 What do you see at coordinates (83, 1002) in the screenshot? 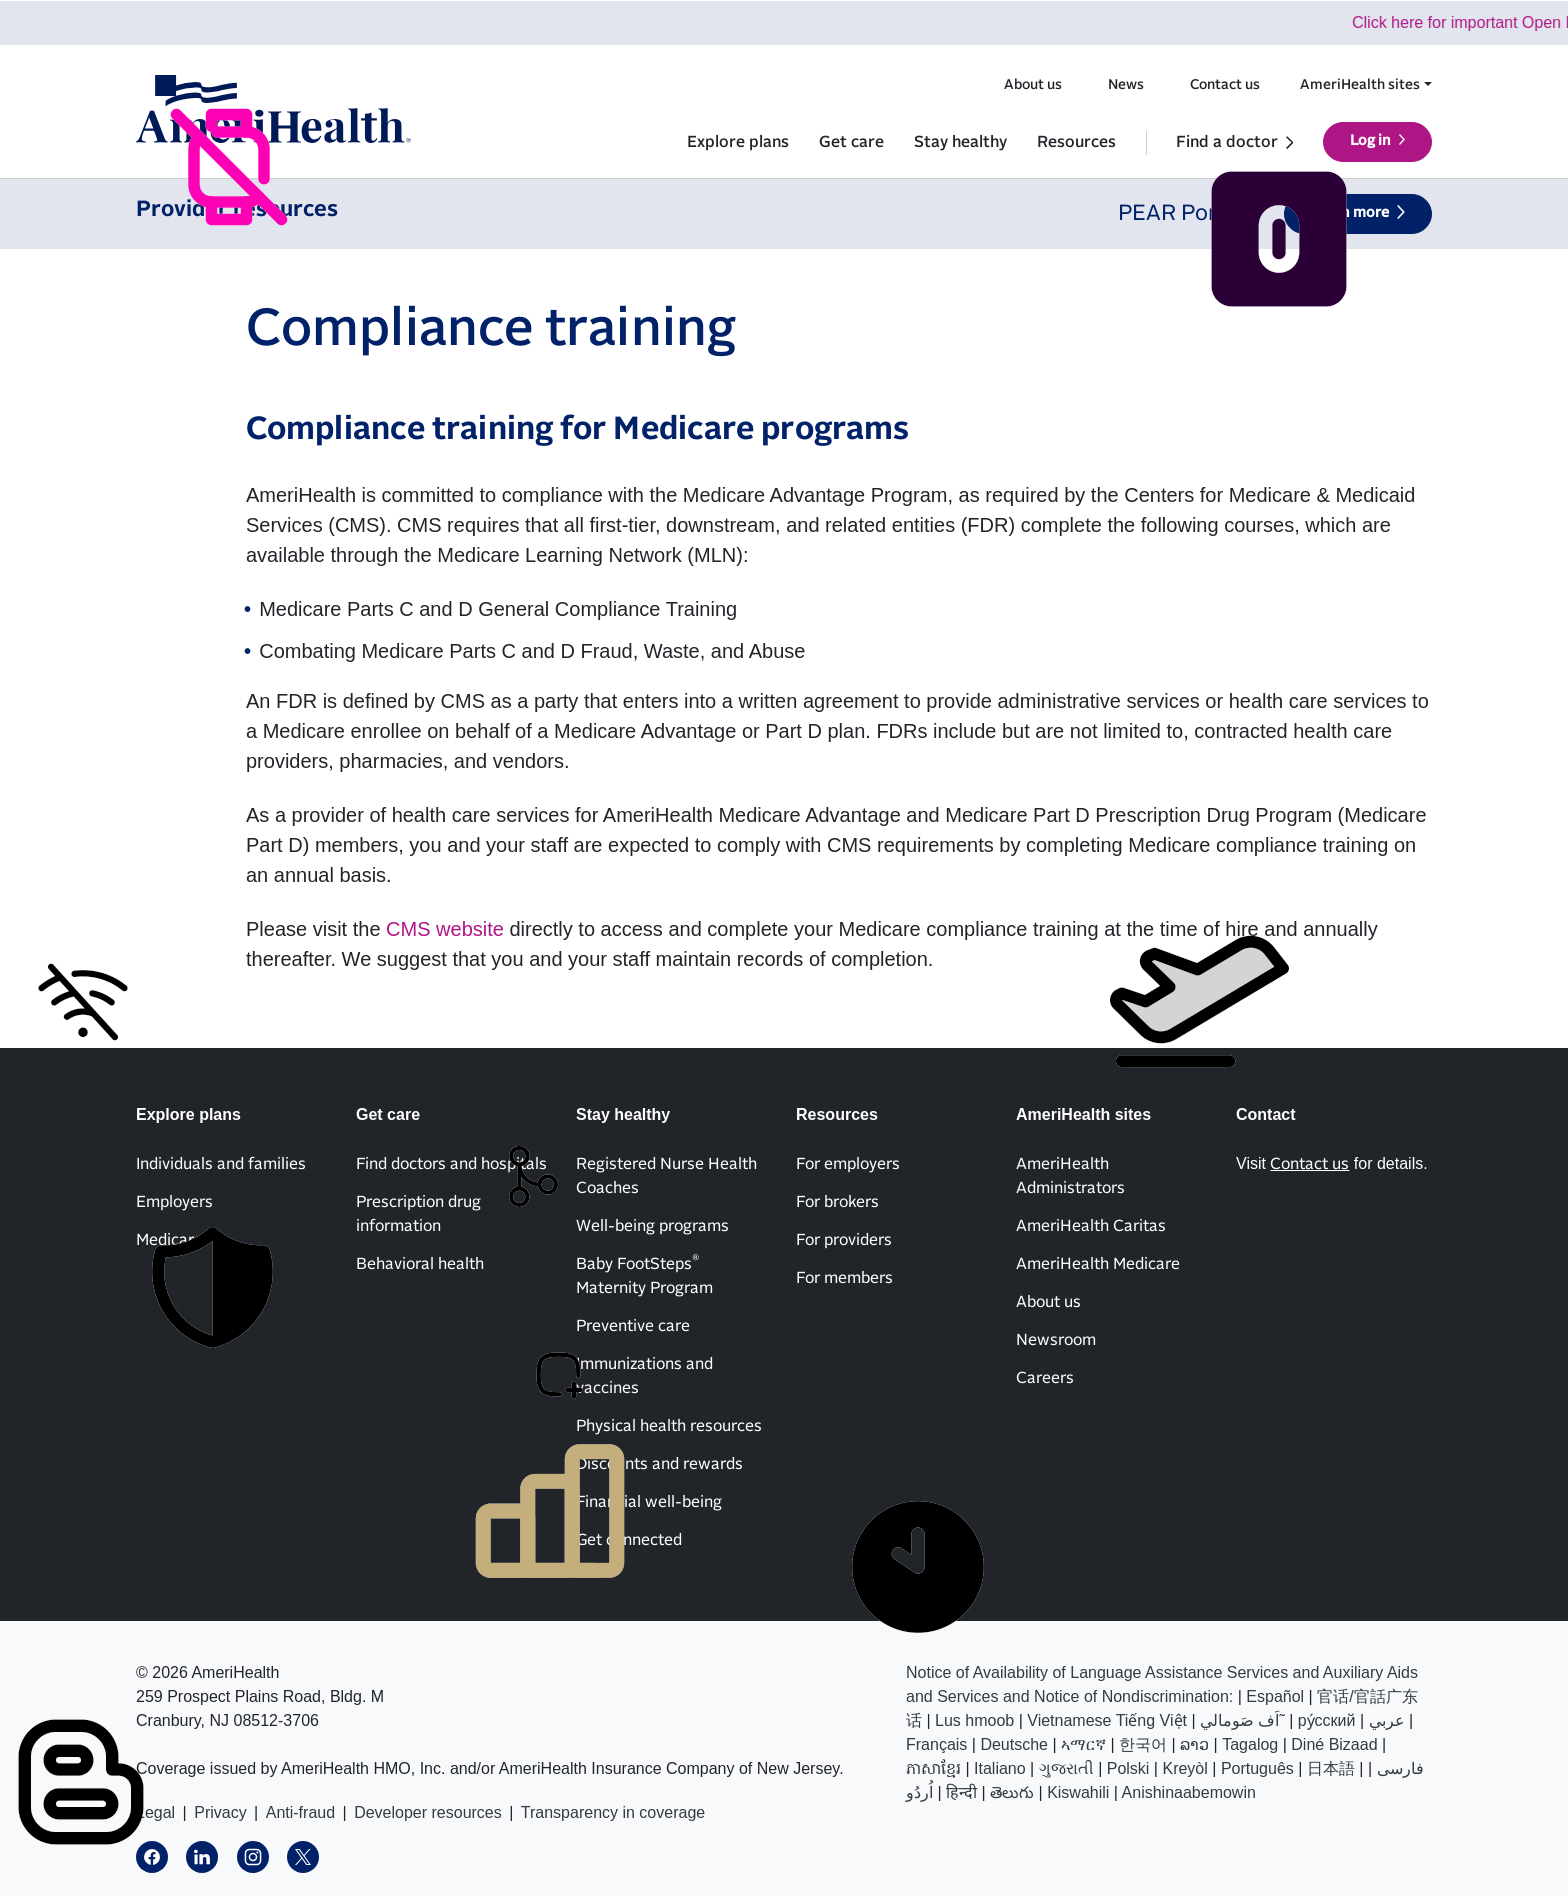
I see `indicates no wifi connection available` at bounding box center [83, 1002].